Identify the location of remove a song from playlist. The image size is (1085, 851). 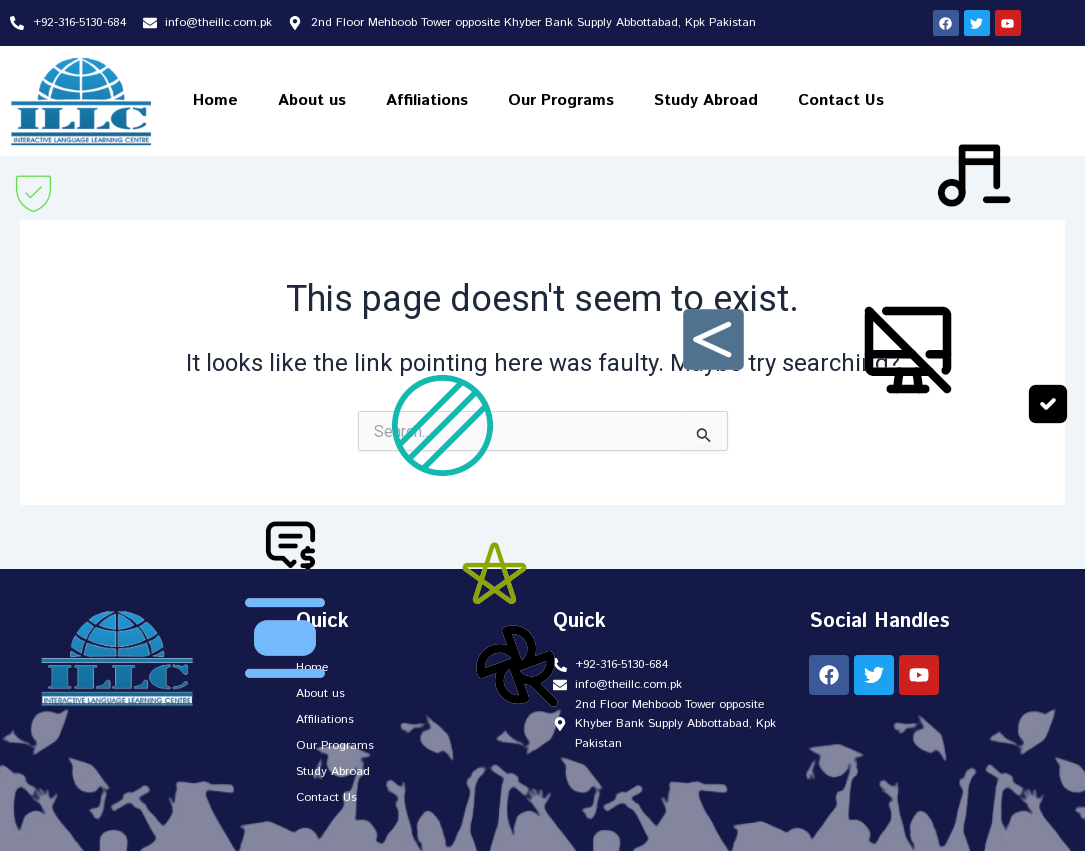
(972, 175).